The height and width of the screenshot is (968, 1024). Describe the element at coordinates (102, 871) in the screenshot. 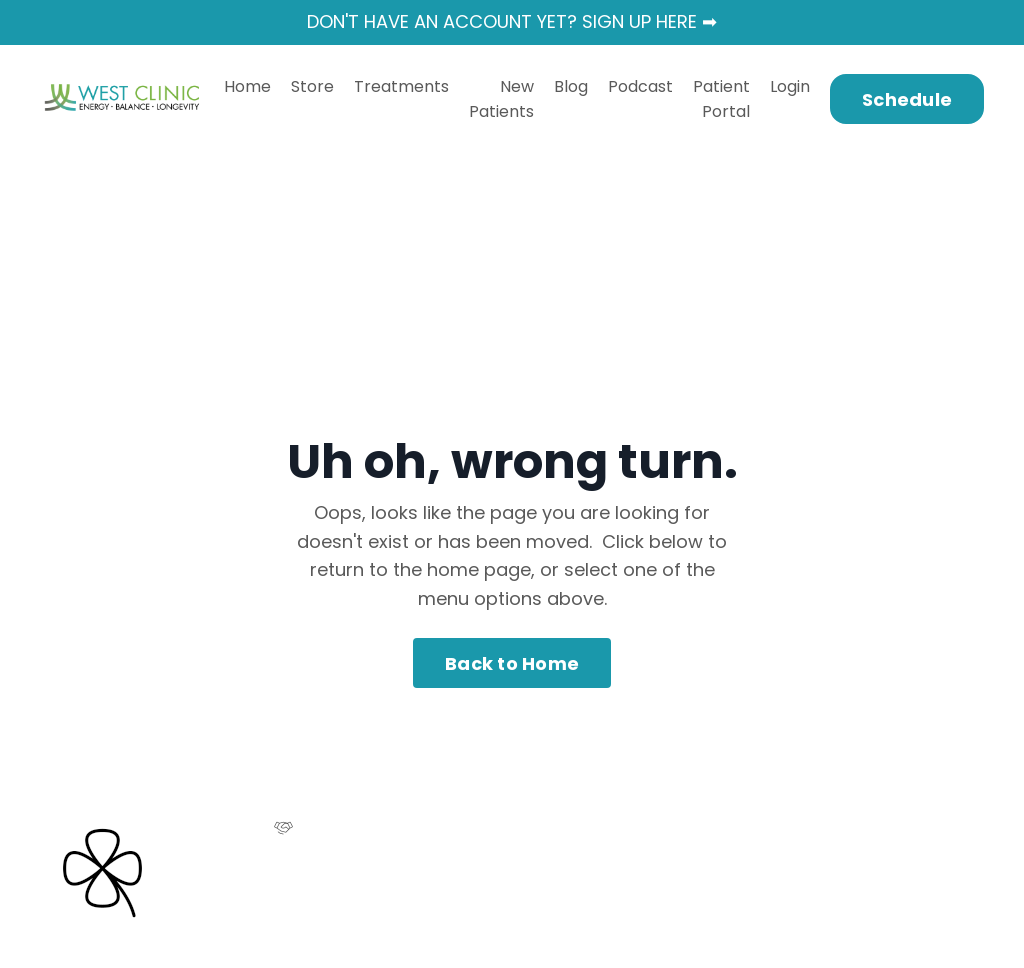

I see `indicates luck or bonus reward feature` at that location.